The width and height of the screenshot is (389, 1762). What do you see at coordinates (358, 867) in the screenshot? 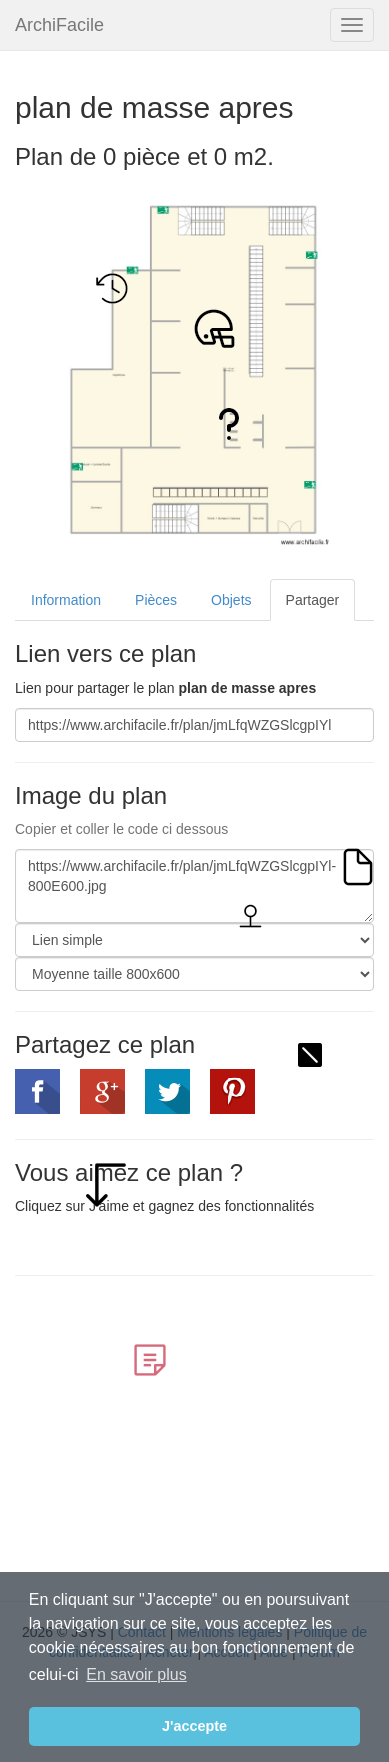
I see `view document details` at bounding box center [358, 867].